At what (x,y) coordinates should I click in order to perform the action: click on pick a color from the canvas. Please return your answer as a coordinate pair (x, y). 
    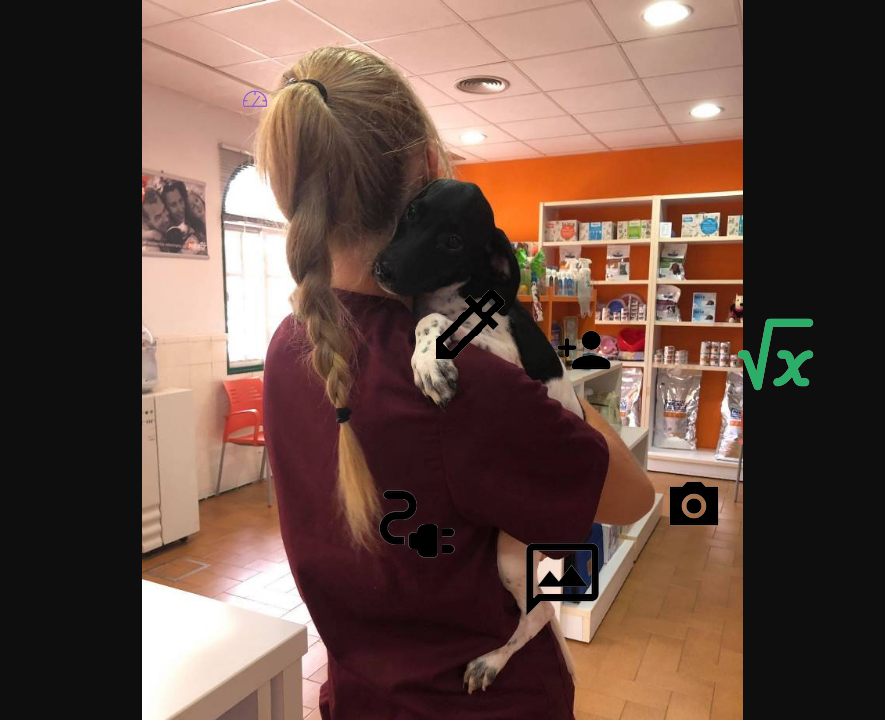
    Looking at the image, I should click on (470, 324).